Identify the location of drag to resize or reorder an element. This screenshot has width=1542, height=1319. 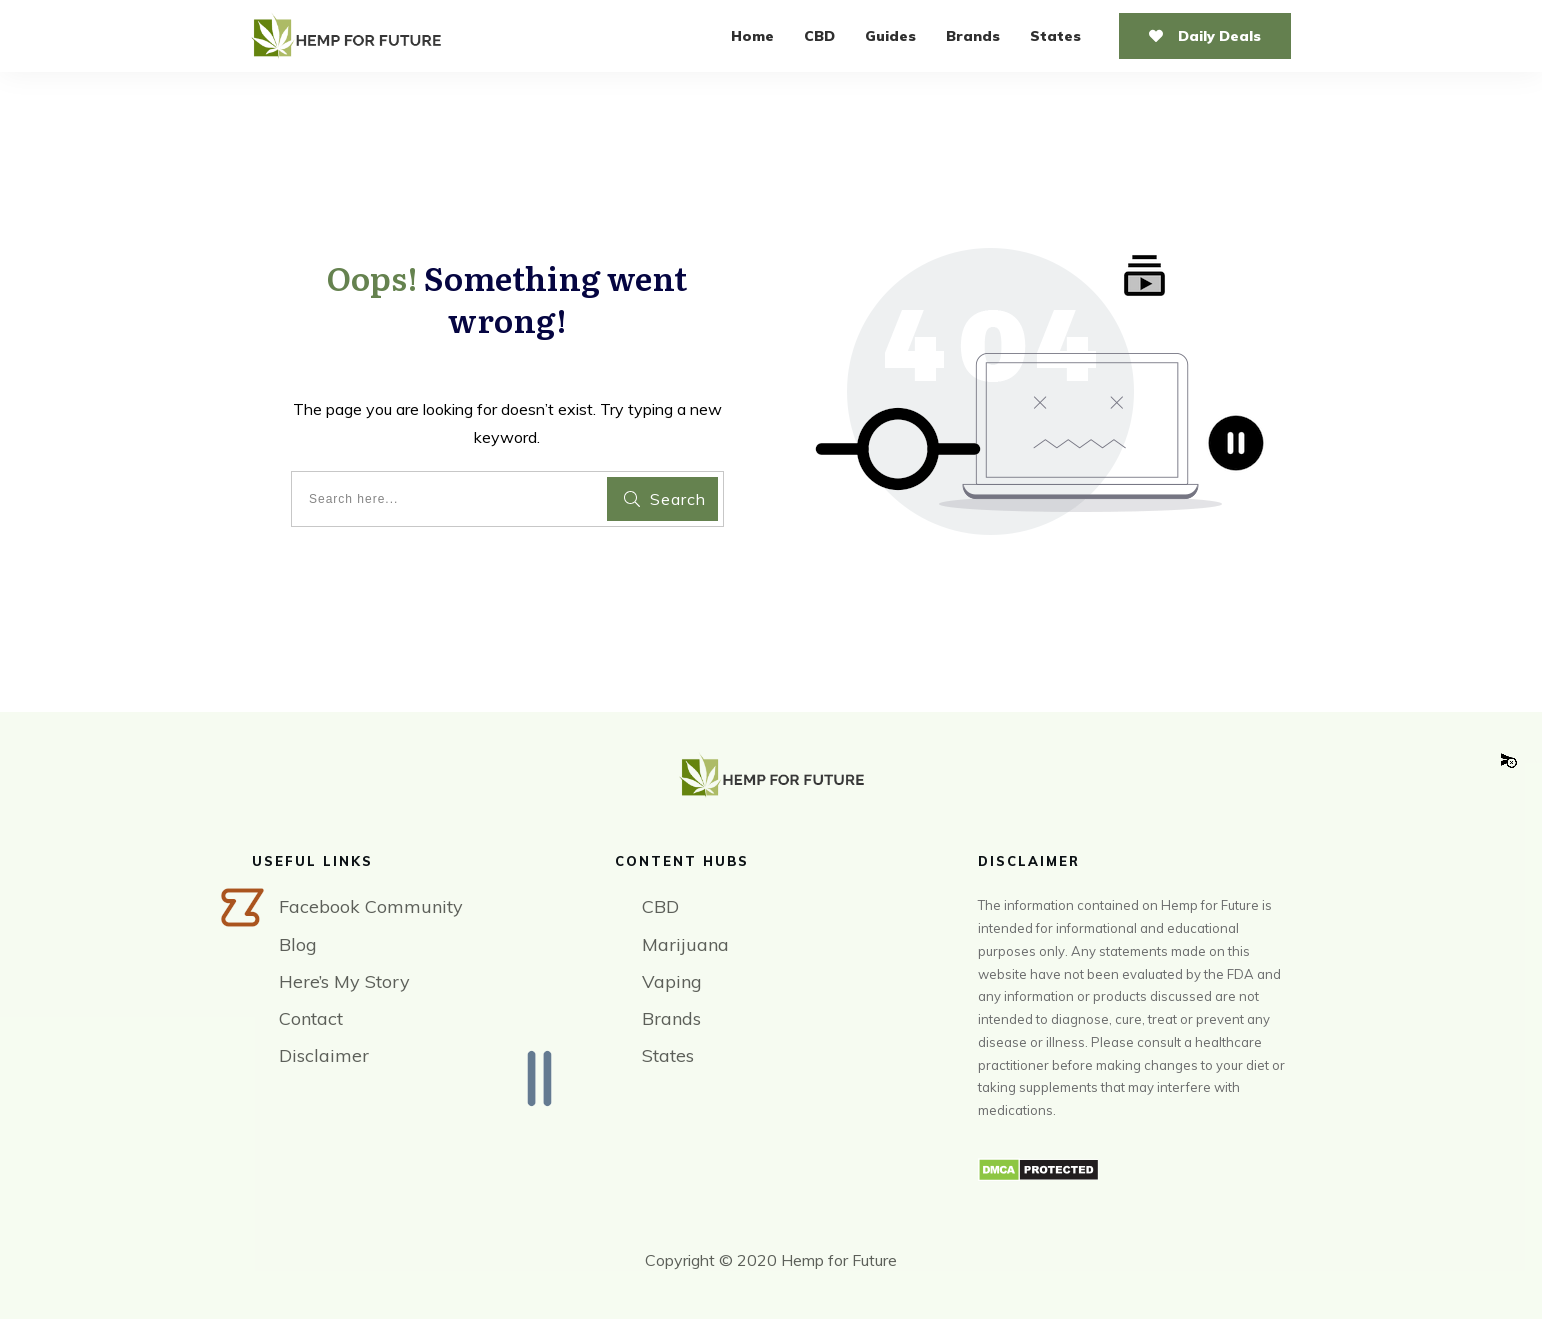
(539, 1078).